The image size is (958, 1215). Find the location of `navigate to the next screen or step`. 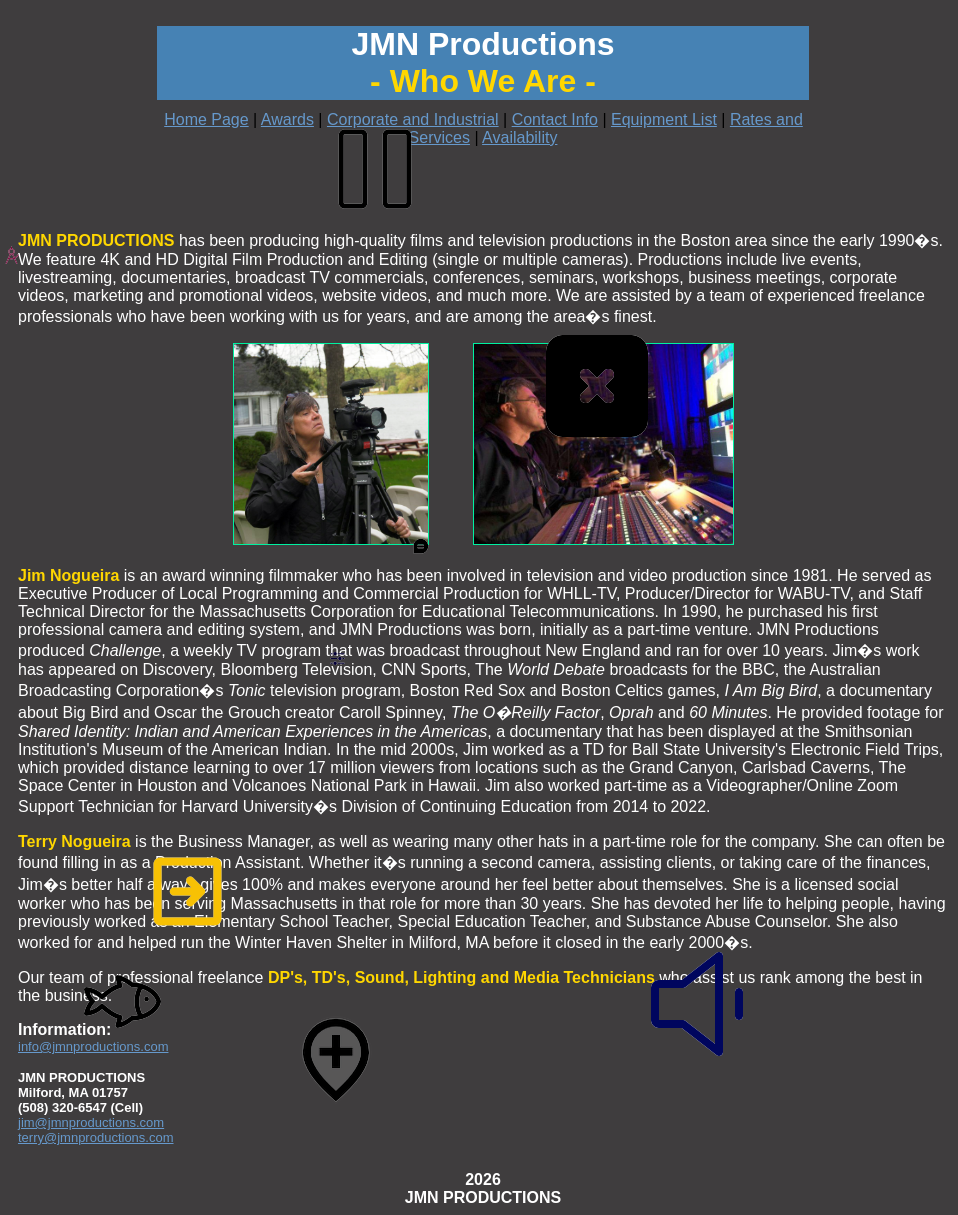

navigate to the next screen or step is located at coordinates (187, 891).